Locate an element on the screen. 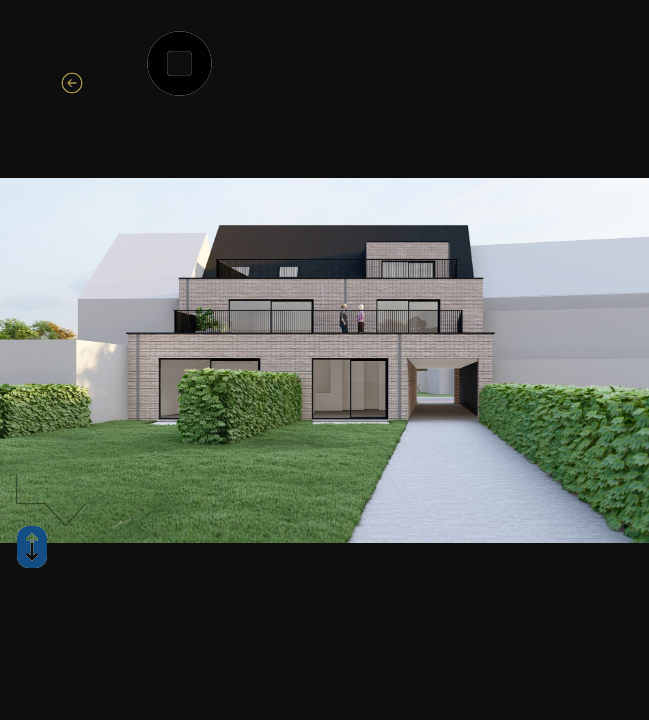 Image resolution: width=649 pixels, height=720 pixels. stop media playback is located at coordinates (179, 63).